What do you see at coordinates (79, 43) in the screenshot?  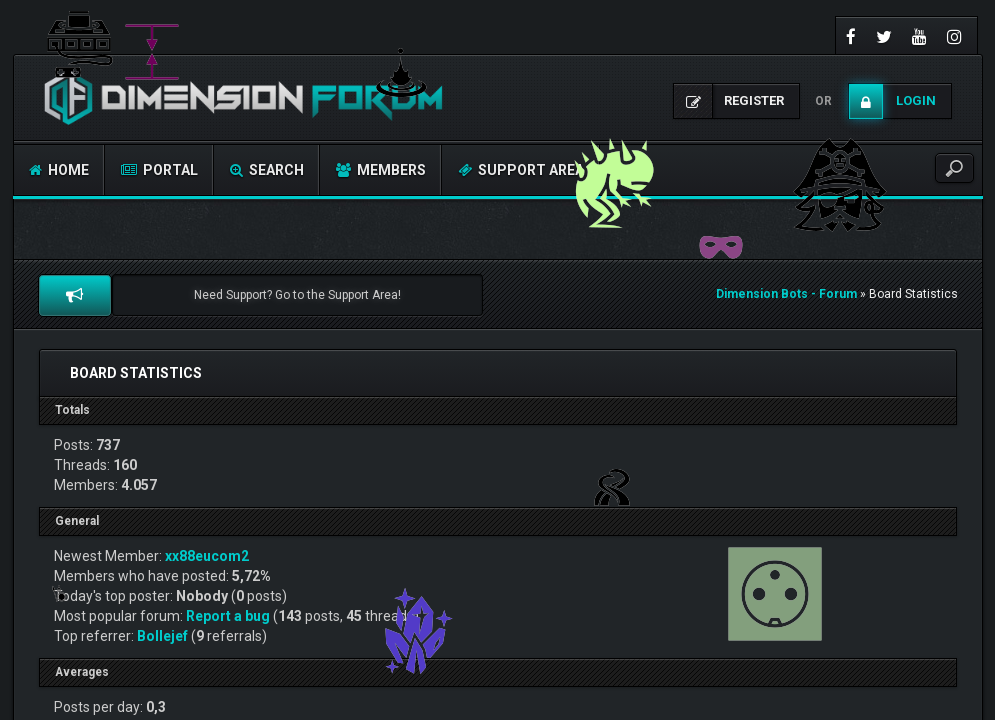 I see `access gaming features or game center` at bounding box center [79, 43].